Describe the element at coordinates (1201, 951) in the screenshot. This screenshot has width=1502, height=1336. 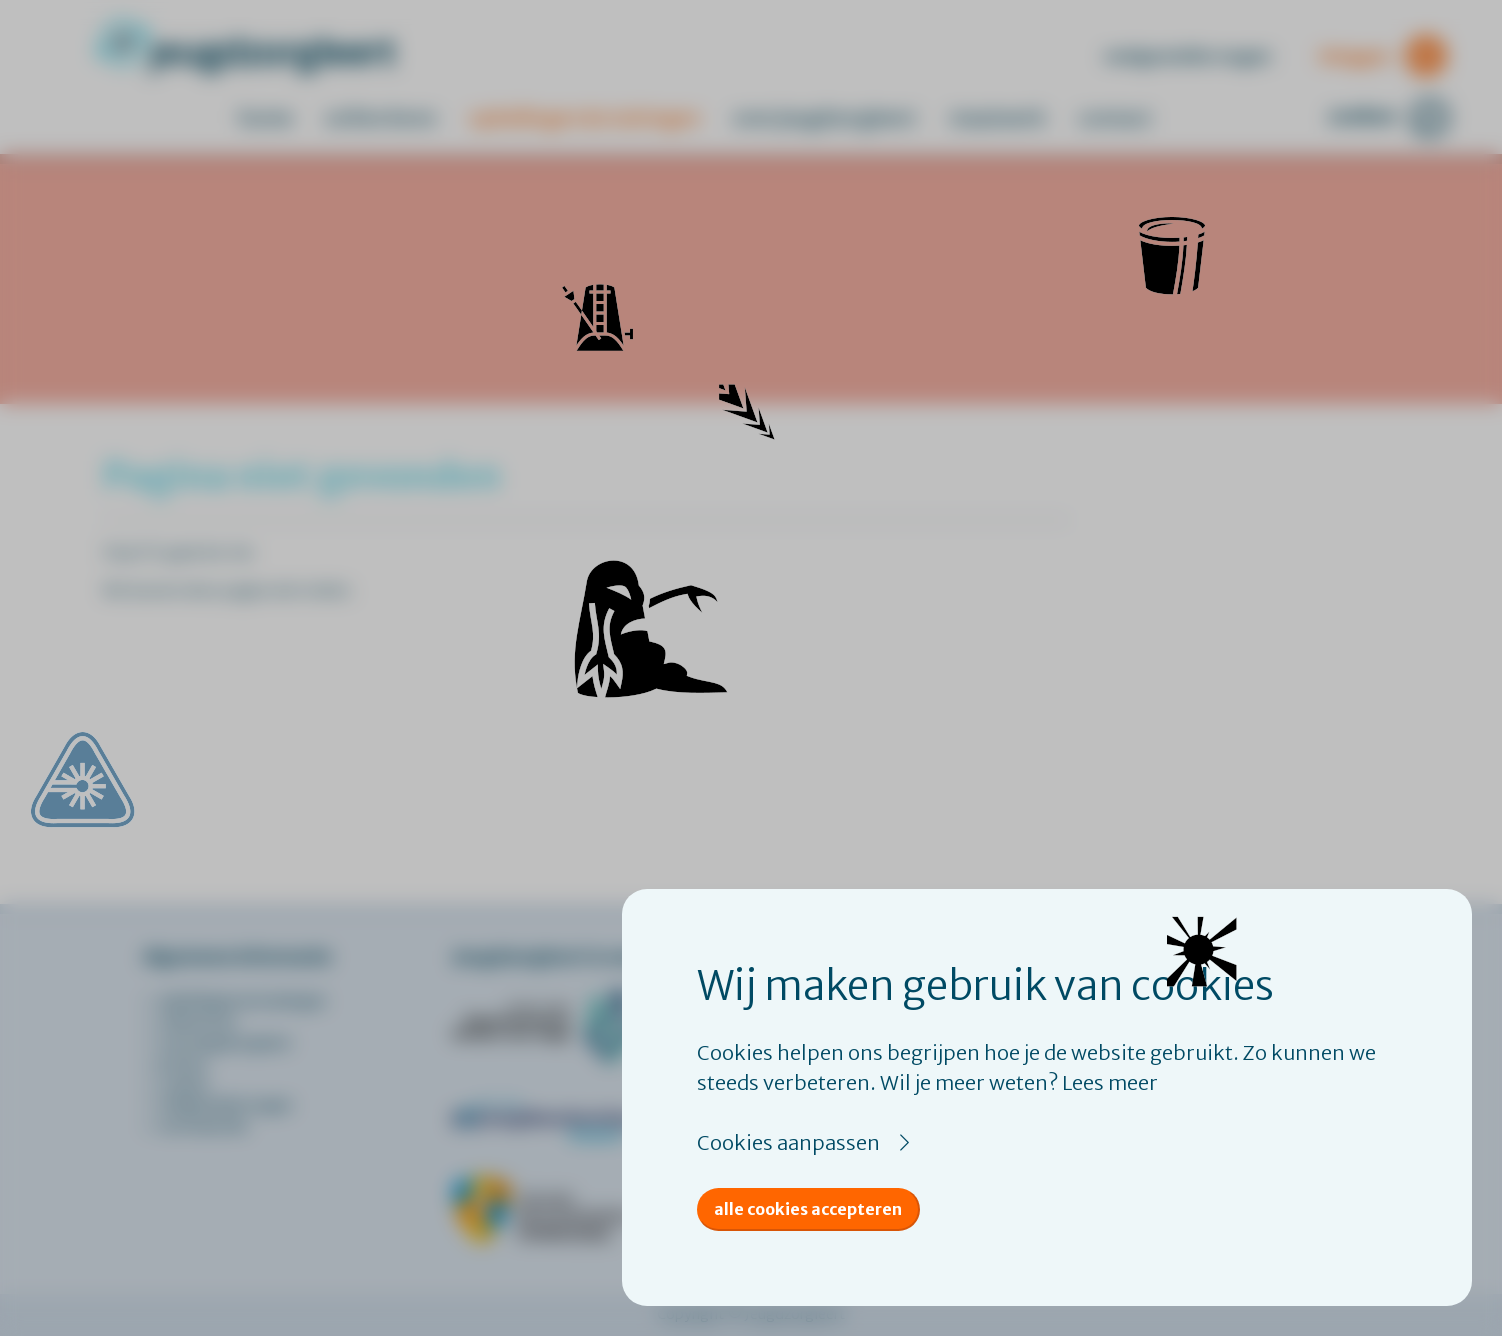
I see `indicates an explosion or blast effect in gameplay` at that location.